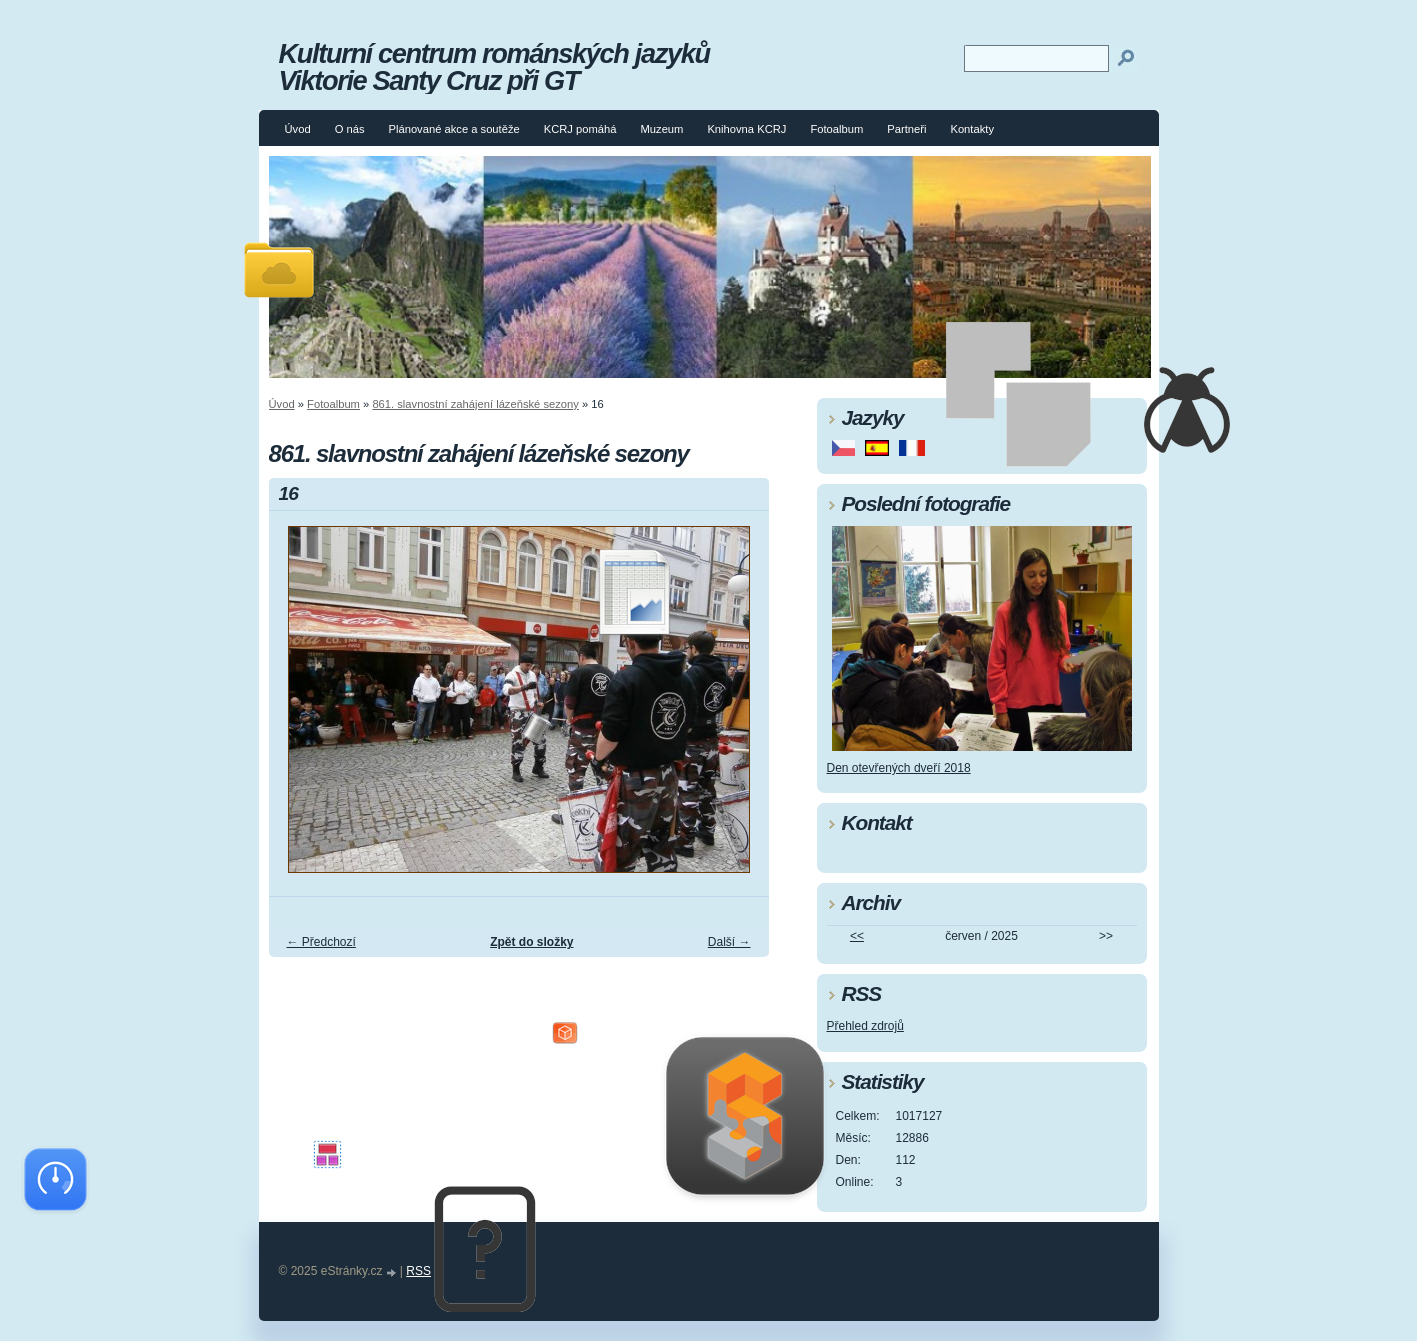 Image resolution: width=1417 pixels, height=1341 pixels. I want to click on open splash app, so click(745, 1116).